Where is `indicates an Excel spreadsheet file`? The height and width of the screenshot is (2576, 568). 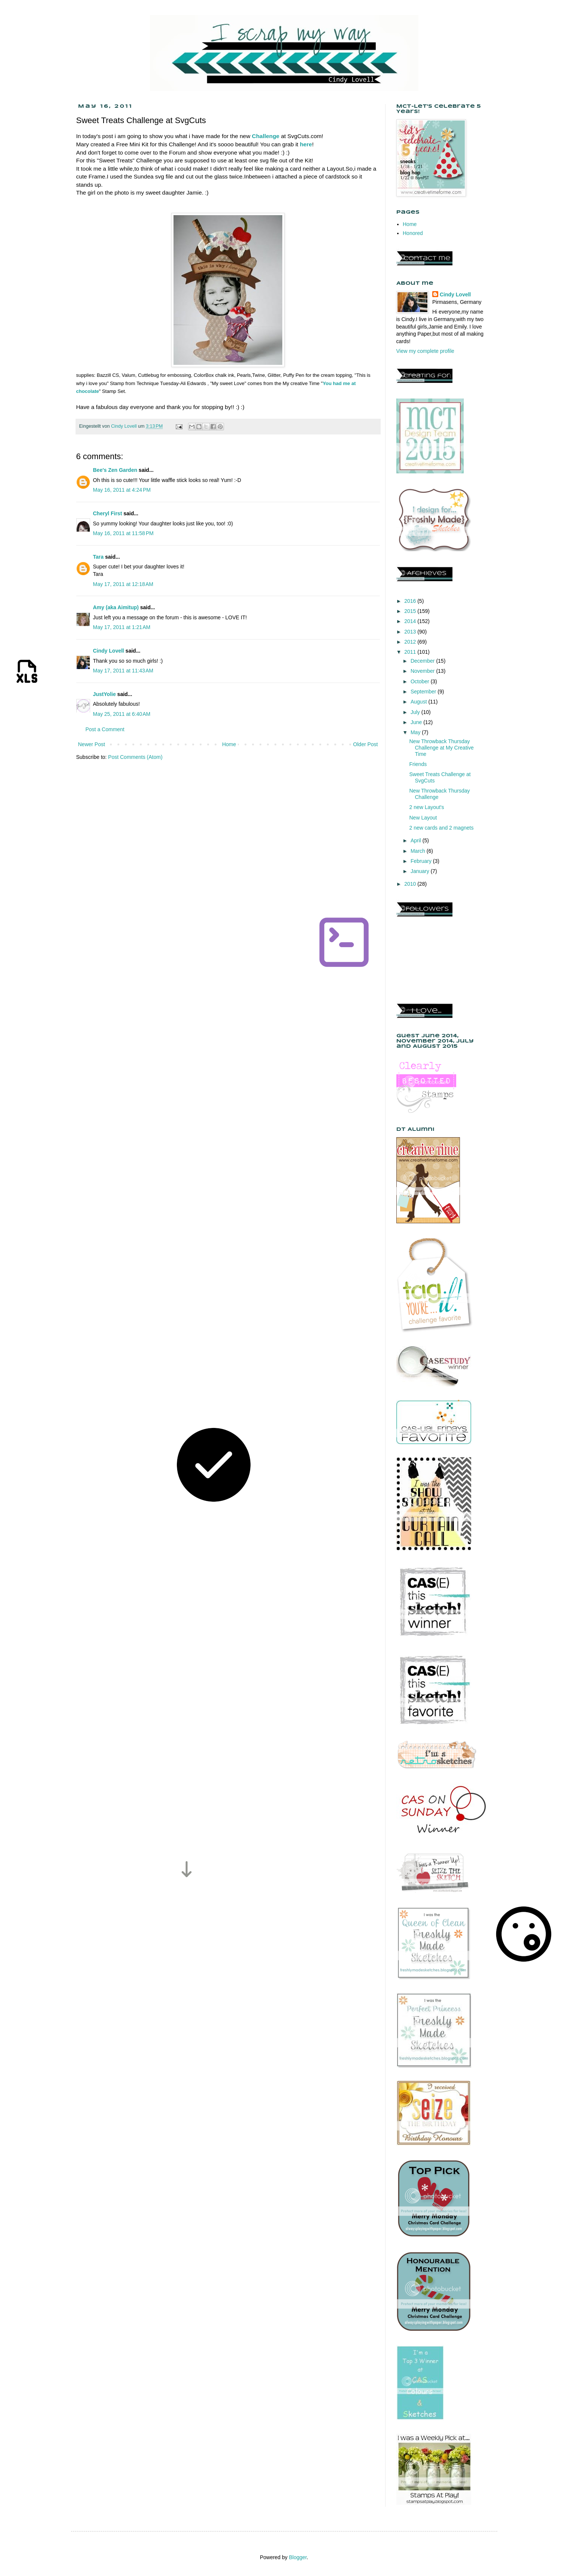 indicates an Excel spreadsheet file is located at coordinates (27, 671).